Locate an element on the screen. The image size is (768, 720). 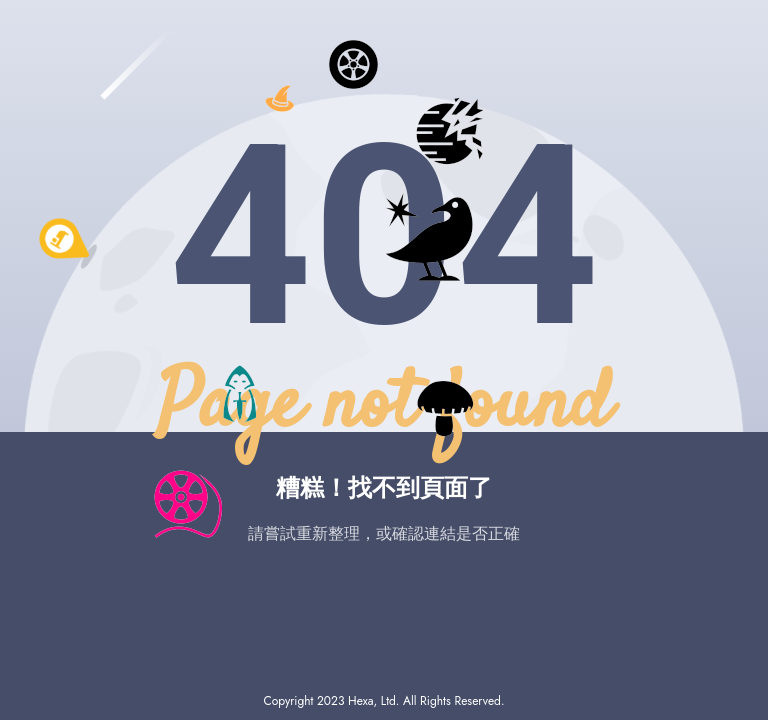
mushroom power-up or collectible item is located at coordinates (445, 408).